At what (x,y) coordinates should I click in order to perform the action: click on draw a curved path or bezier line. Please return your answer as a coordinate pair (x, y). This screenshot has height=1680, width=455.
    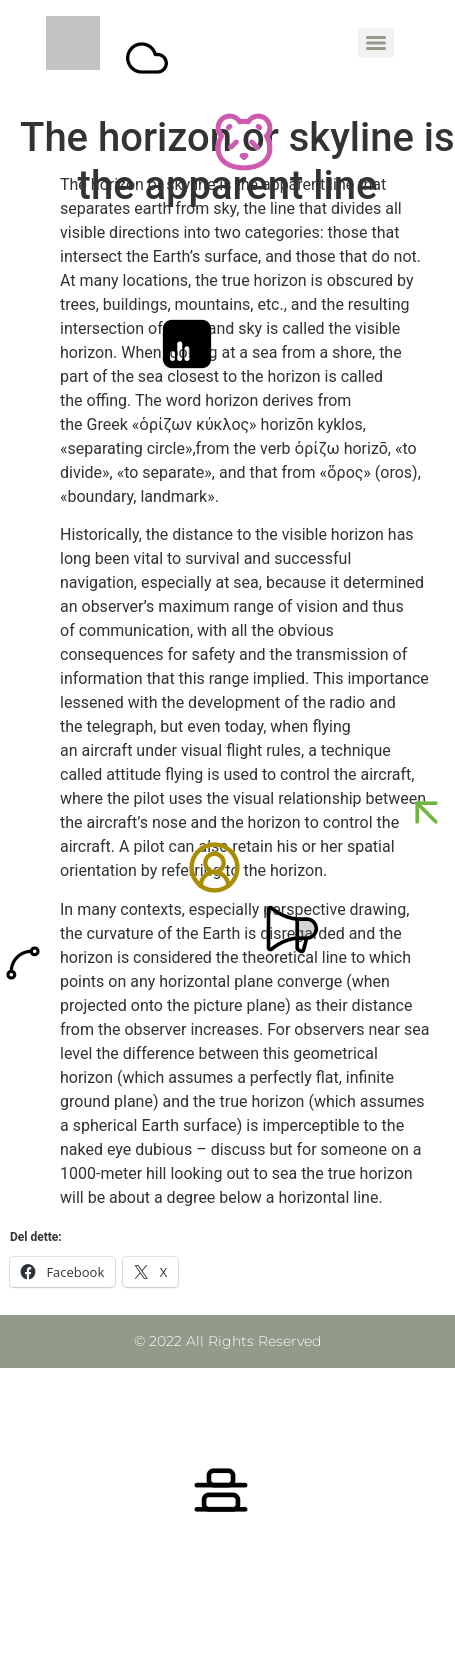
    Looking at the image, I should click on (23, 963).